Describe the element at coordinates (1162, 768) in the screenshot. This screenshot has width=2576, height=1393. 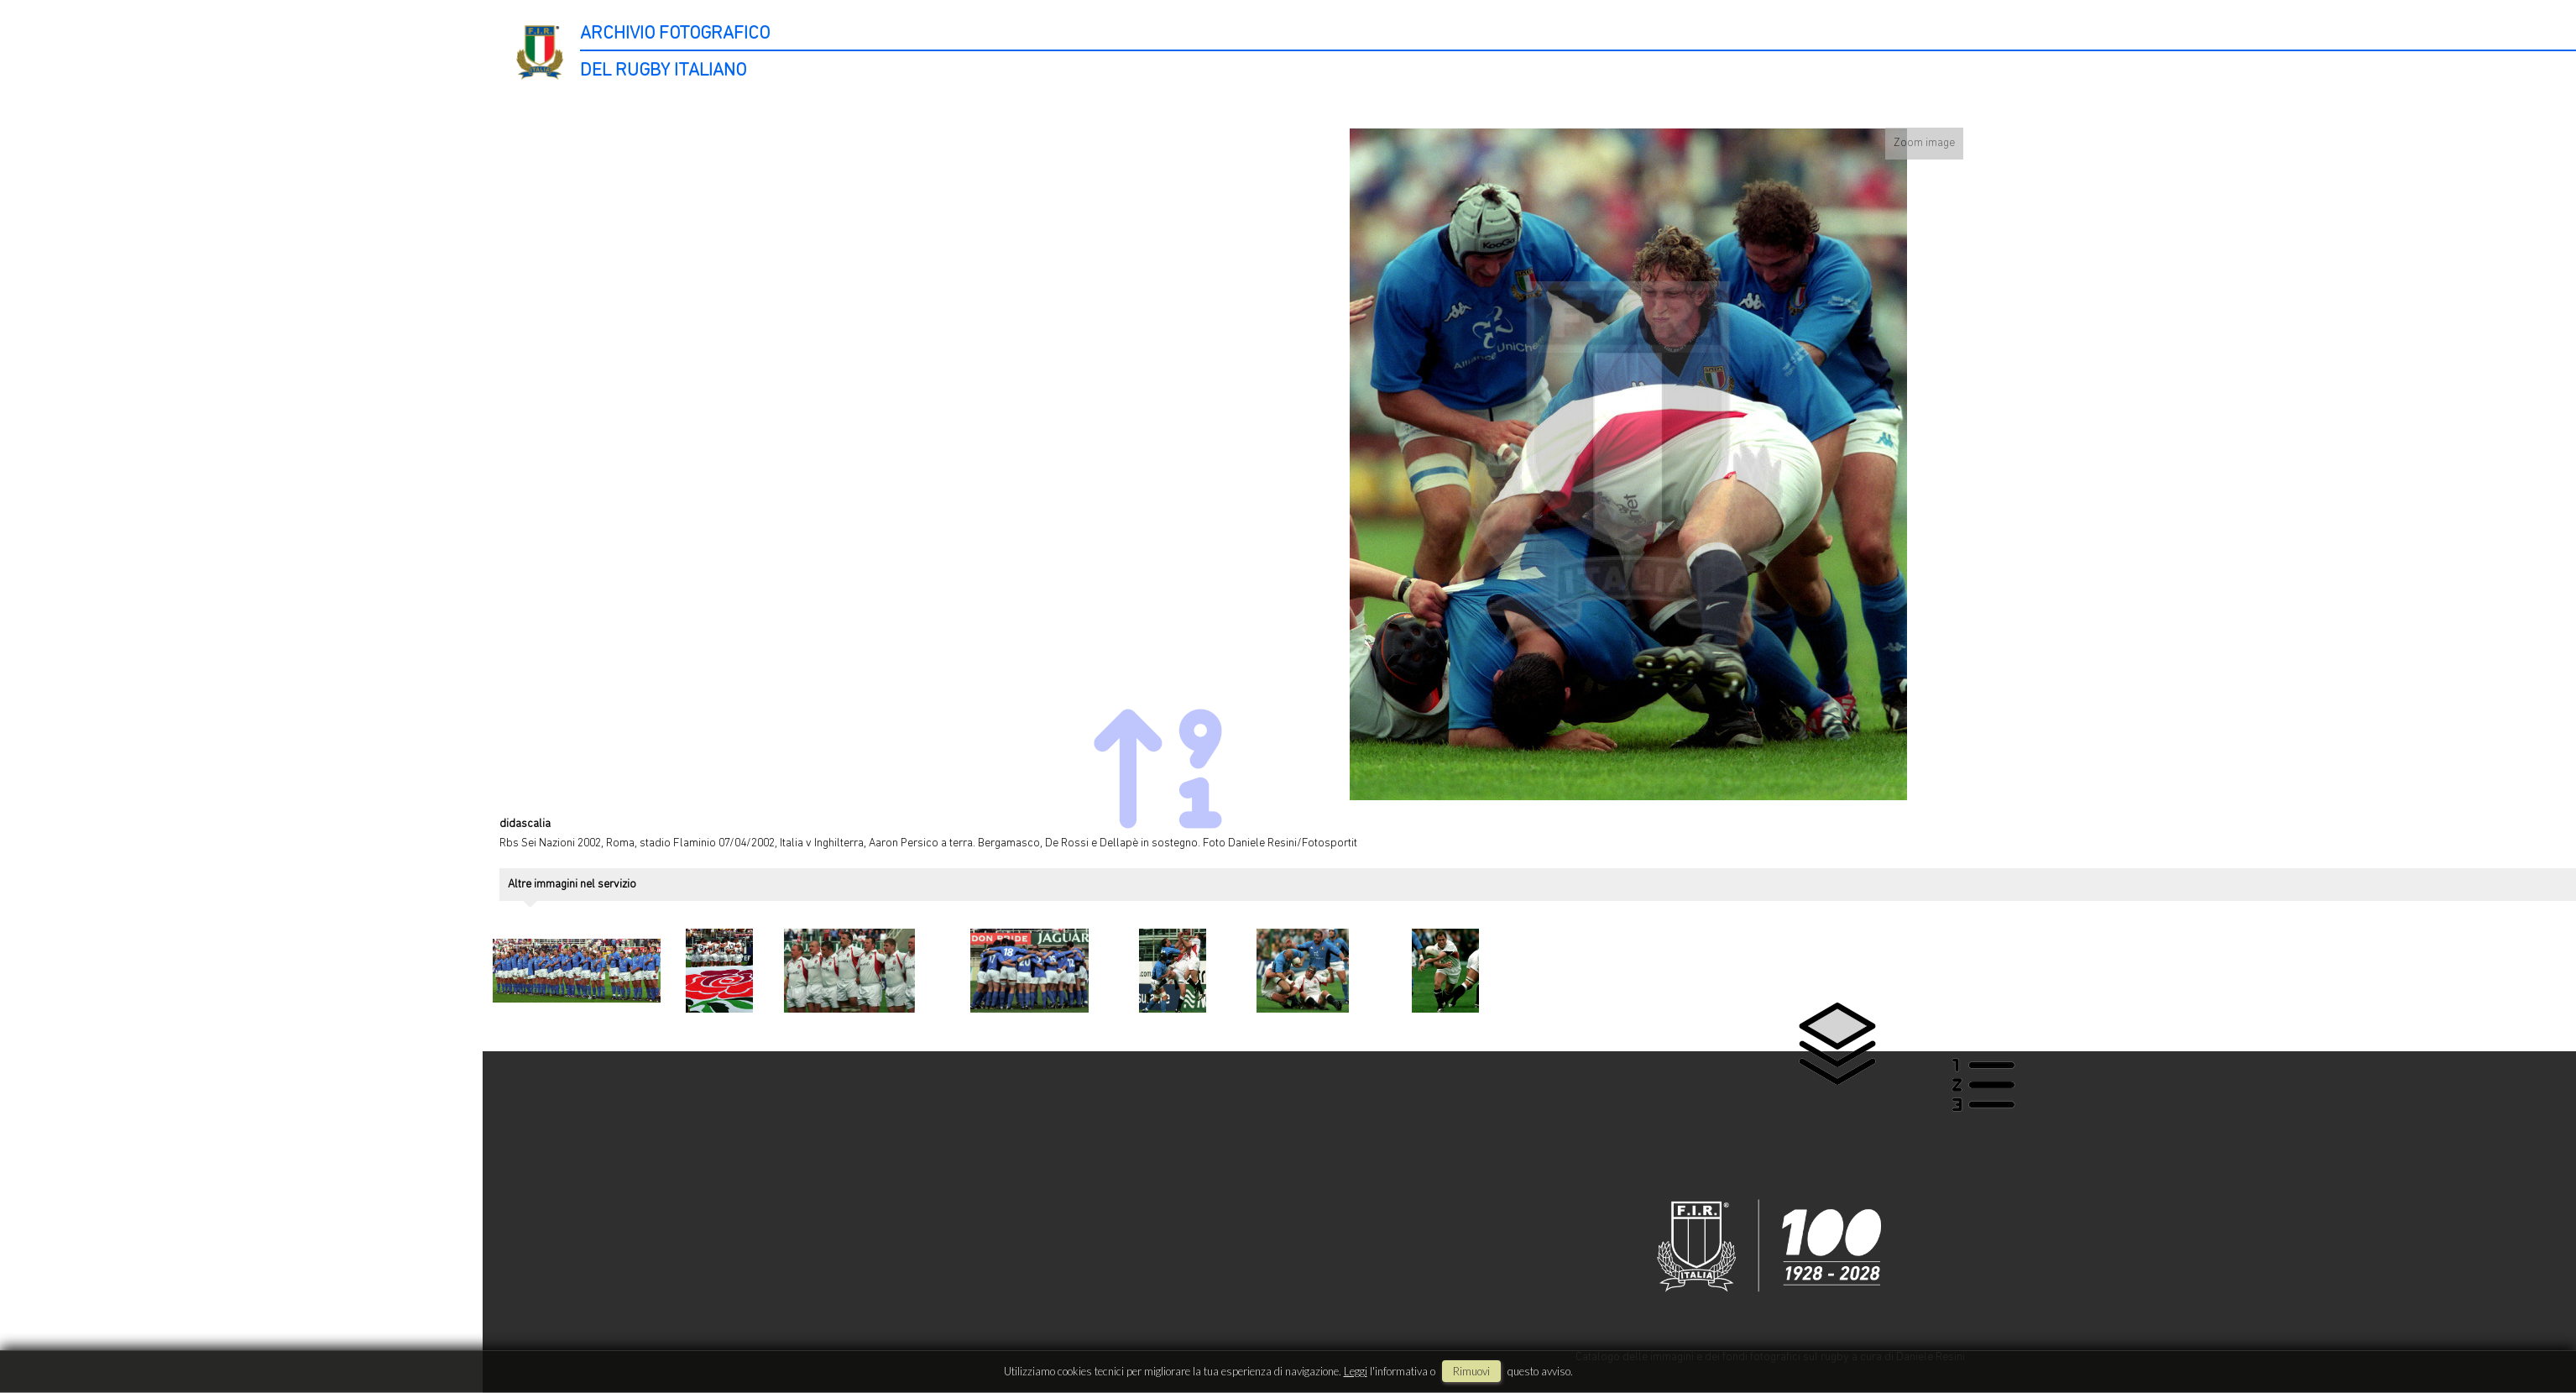
I see `sort numbers in descending order (9 to 1)` at that location.